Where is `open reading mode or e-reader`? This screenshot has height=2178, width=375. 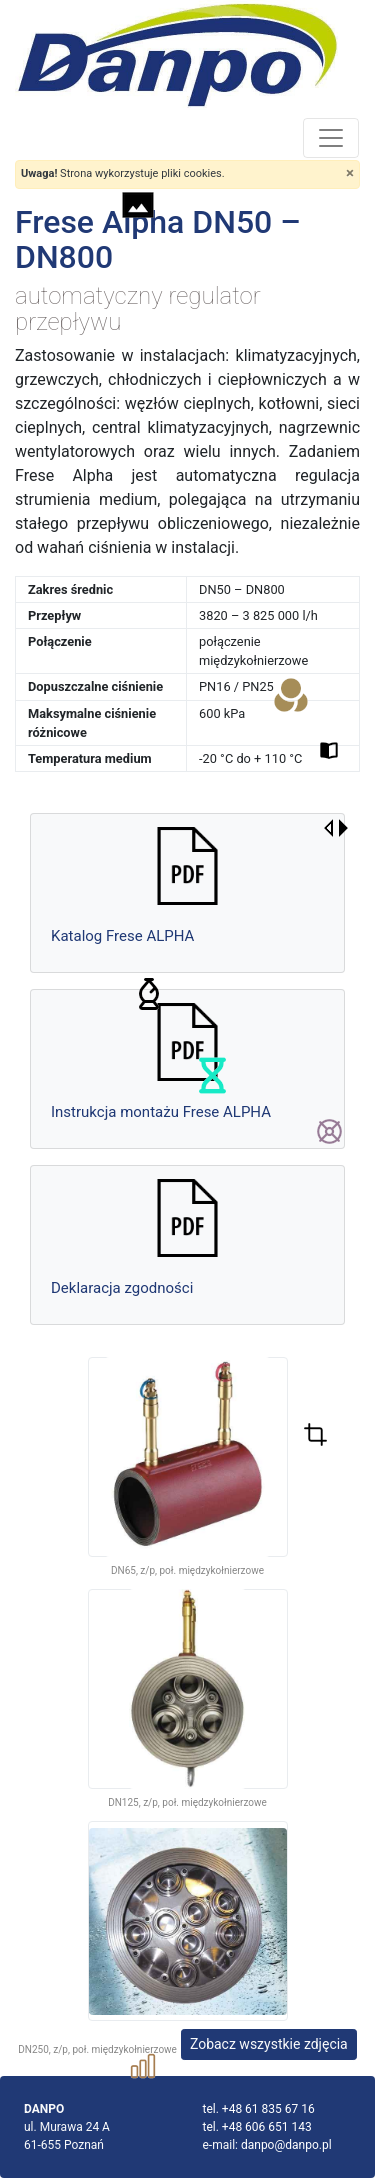
open reading mode or e-reader is located at coordinates (329, 750).